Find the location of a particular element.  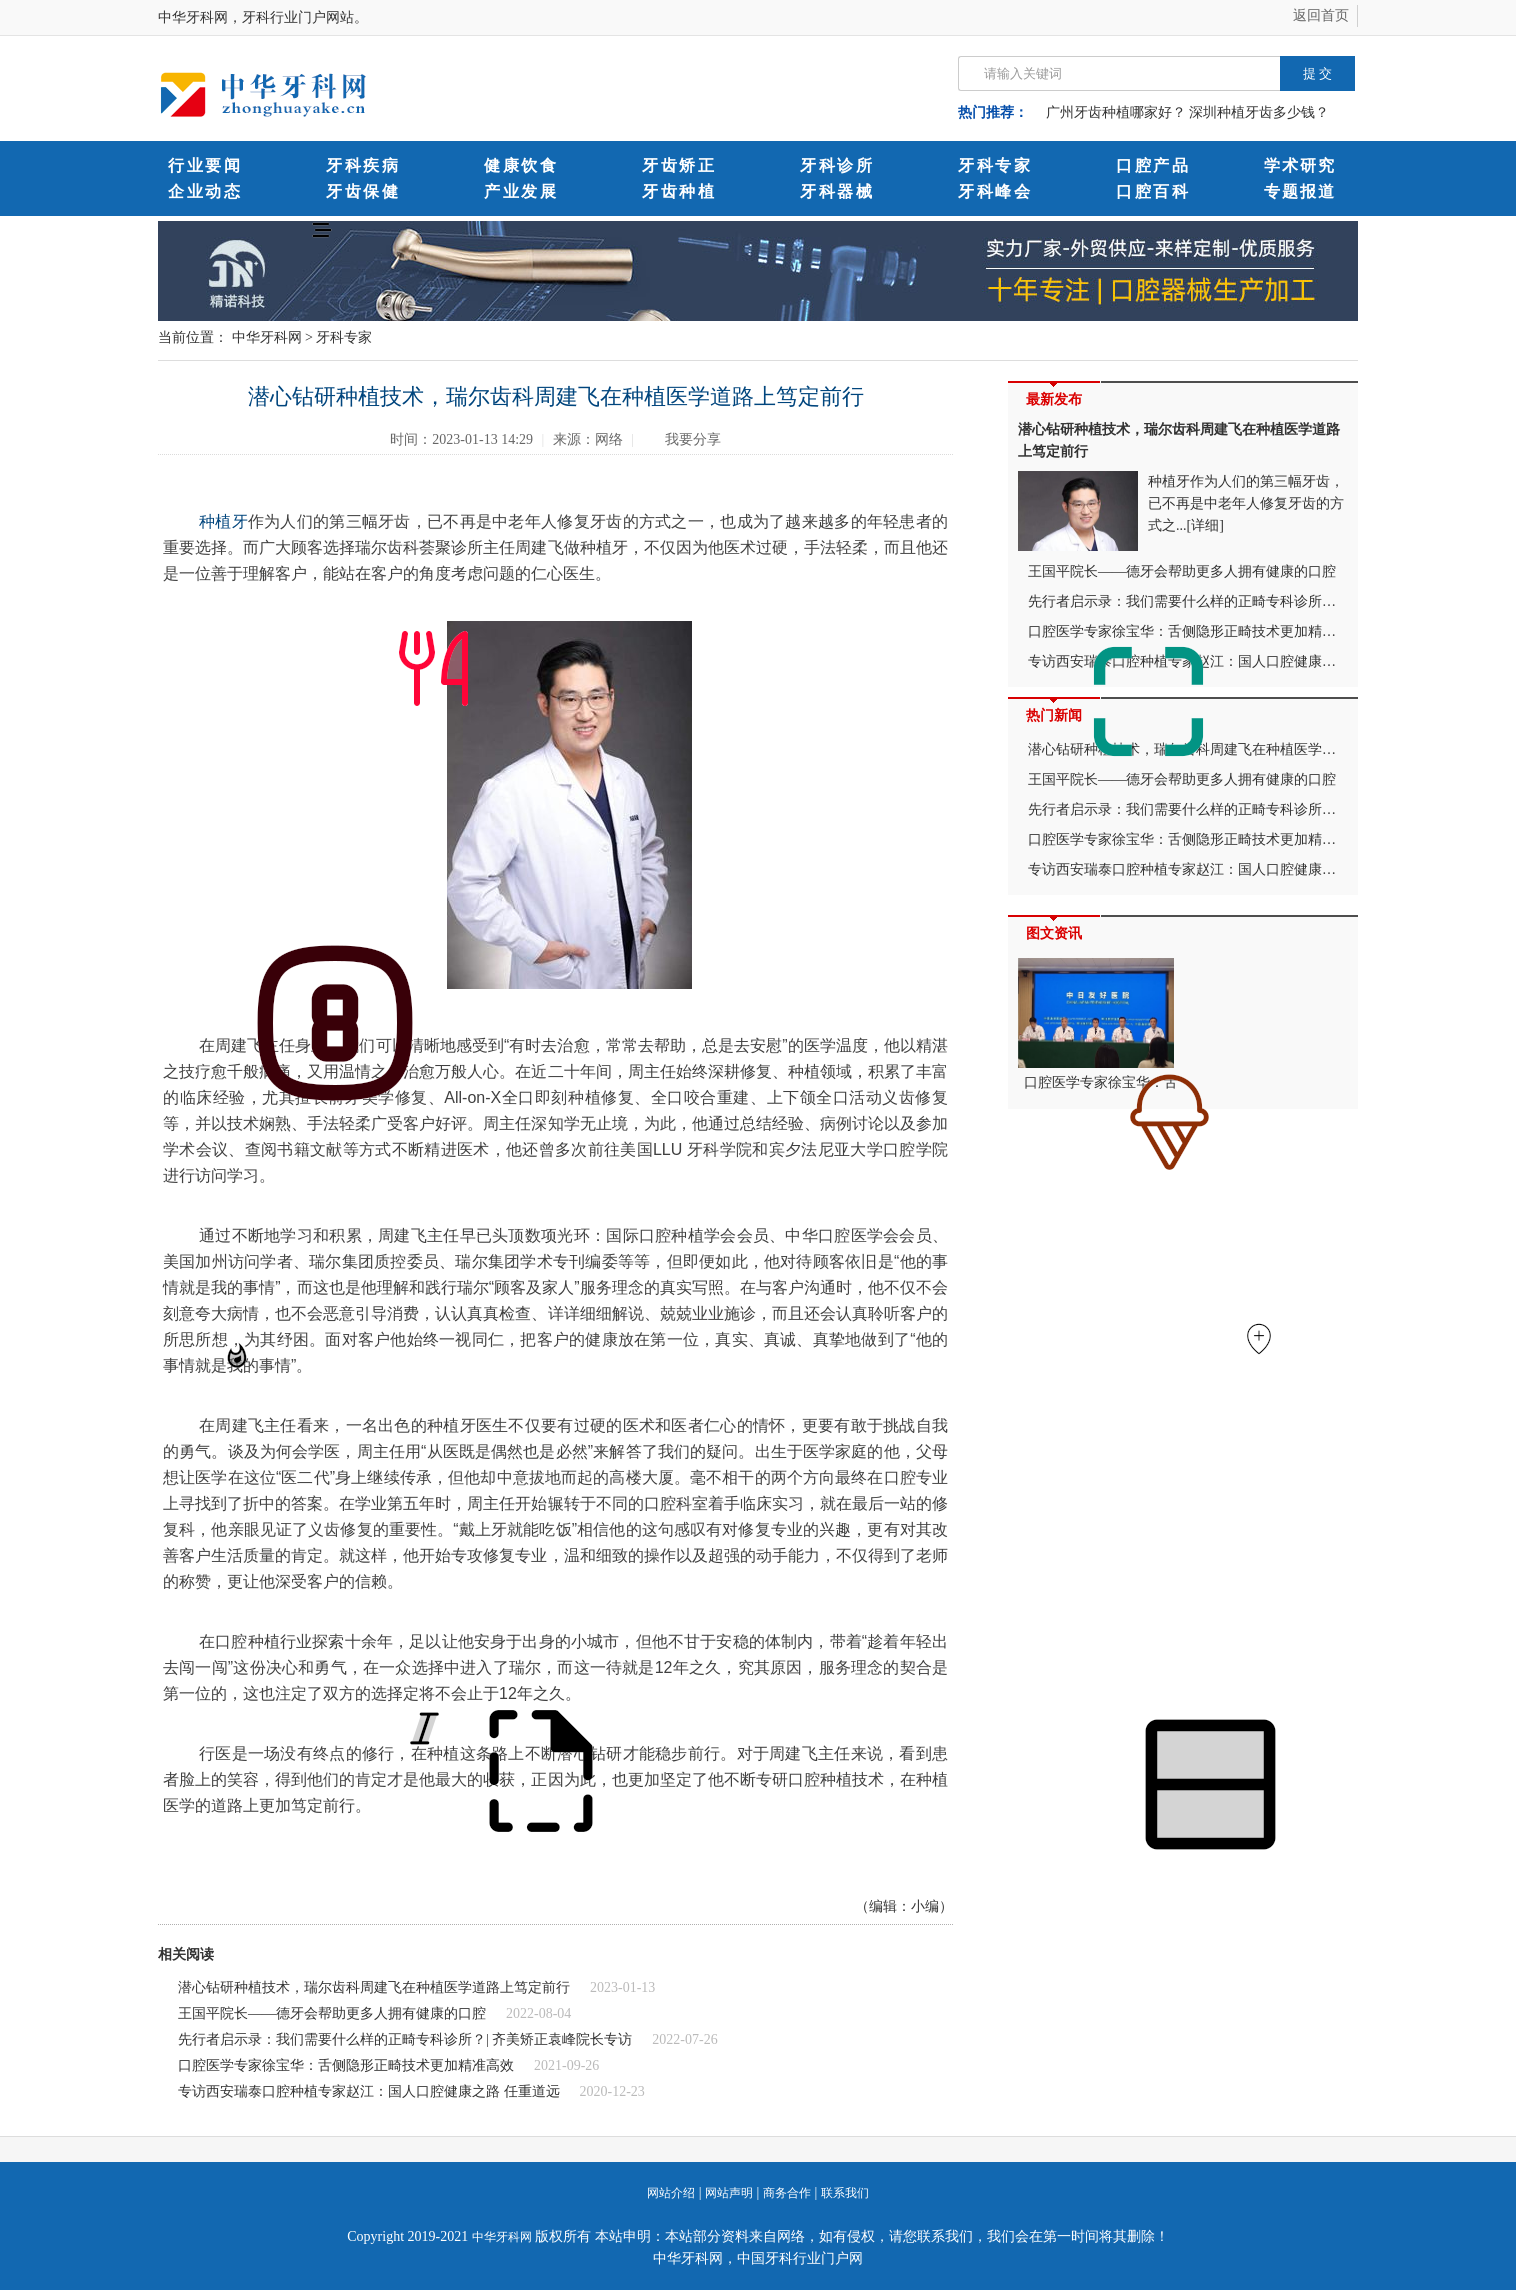

browse desserts or frozen treats category is located at coordinates (1169, 1120).